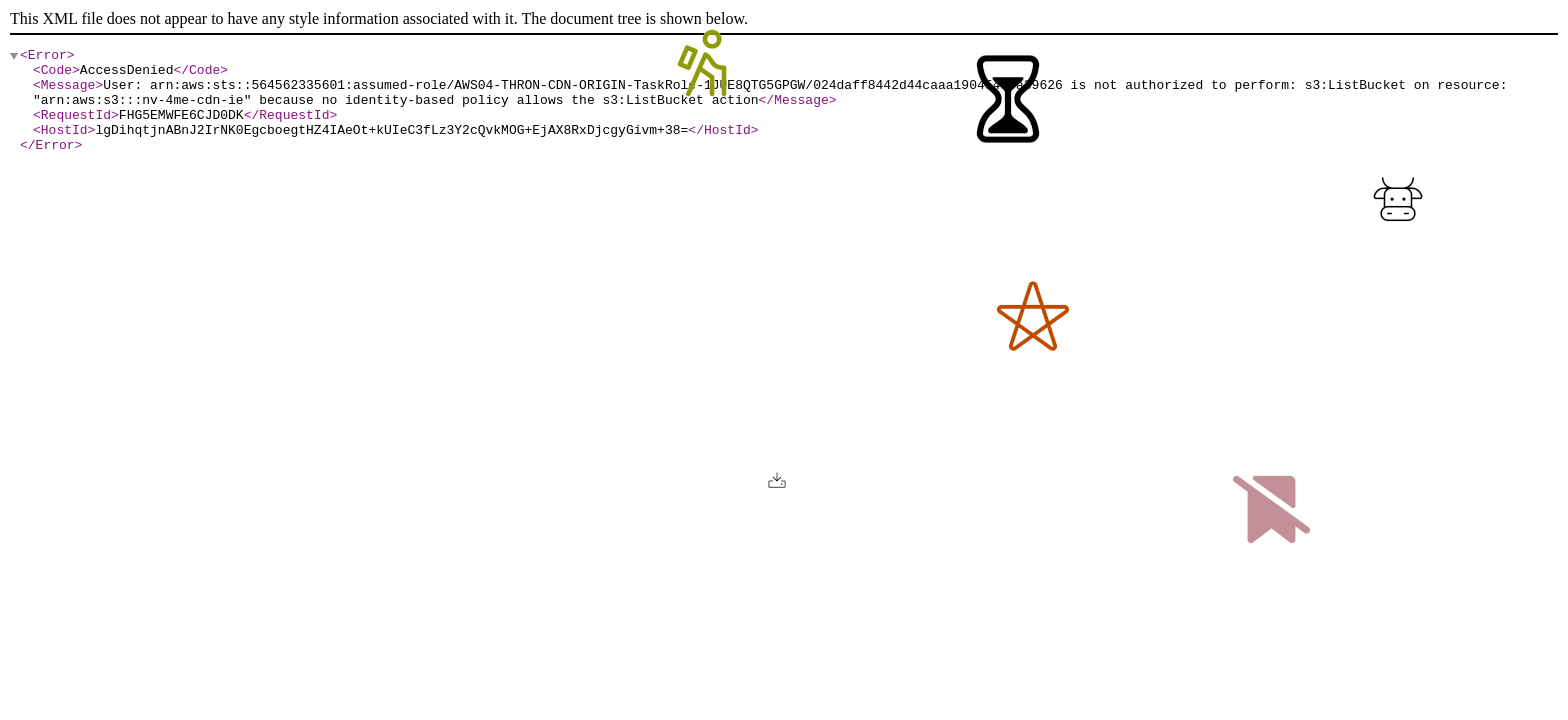 Image resolution: width=1568 pixels, height=720 pixels. Describe the element at coordinates (705, 63) in the screenshot. I see `access hiking or trail activities` at that location.